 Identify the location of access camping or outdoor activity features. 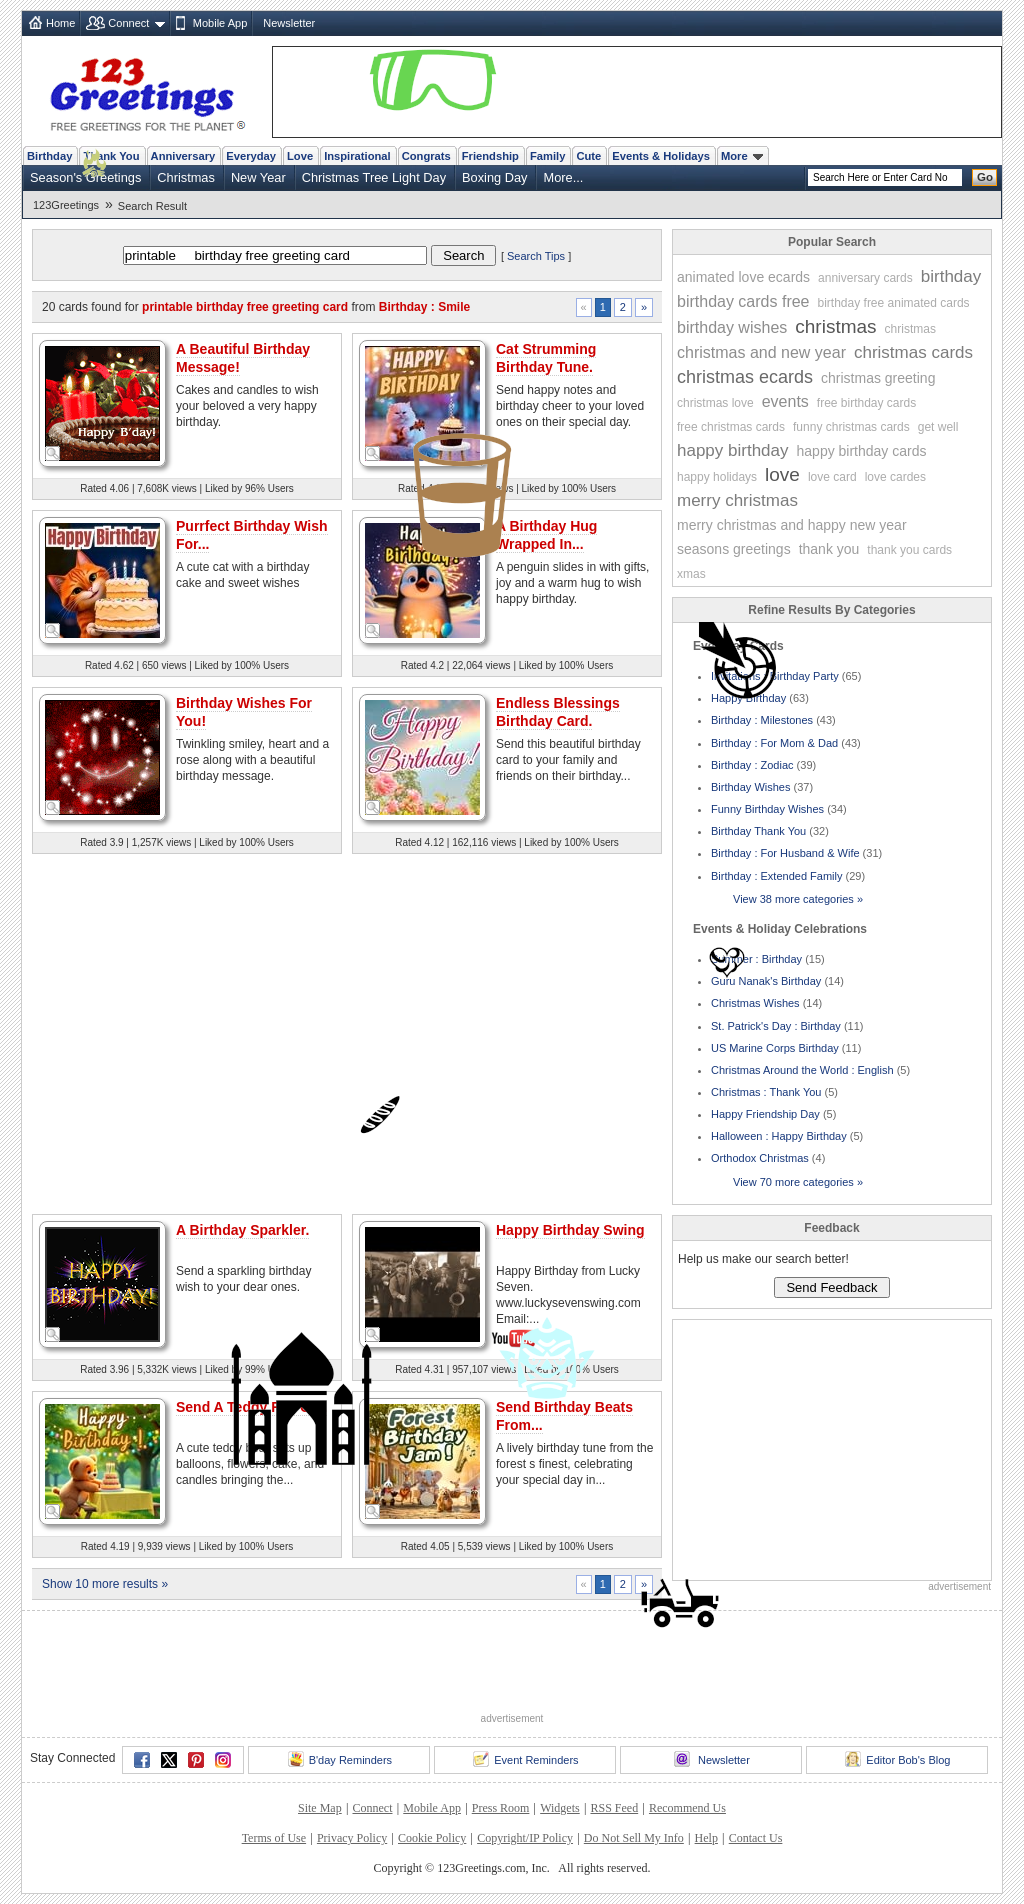
(93, 162).